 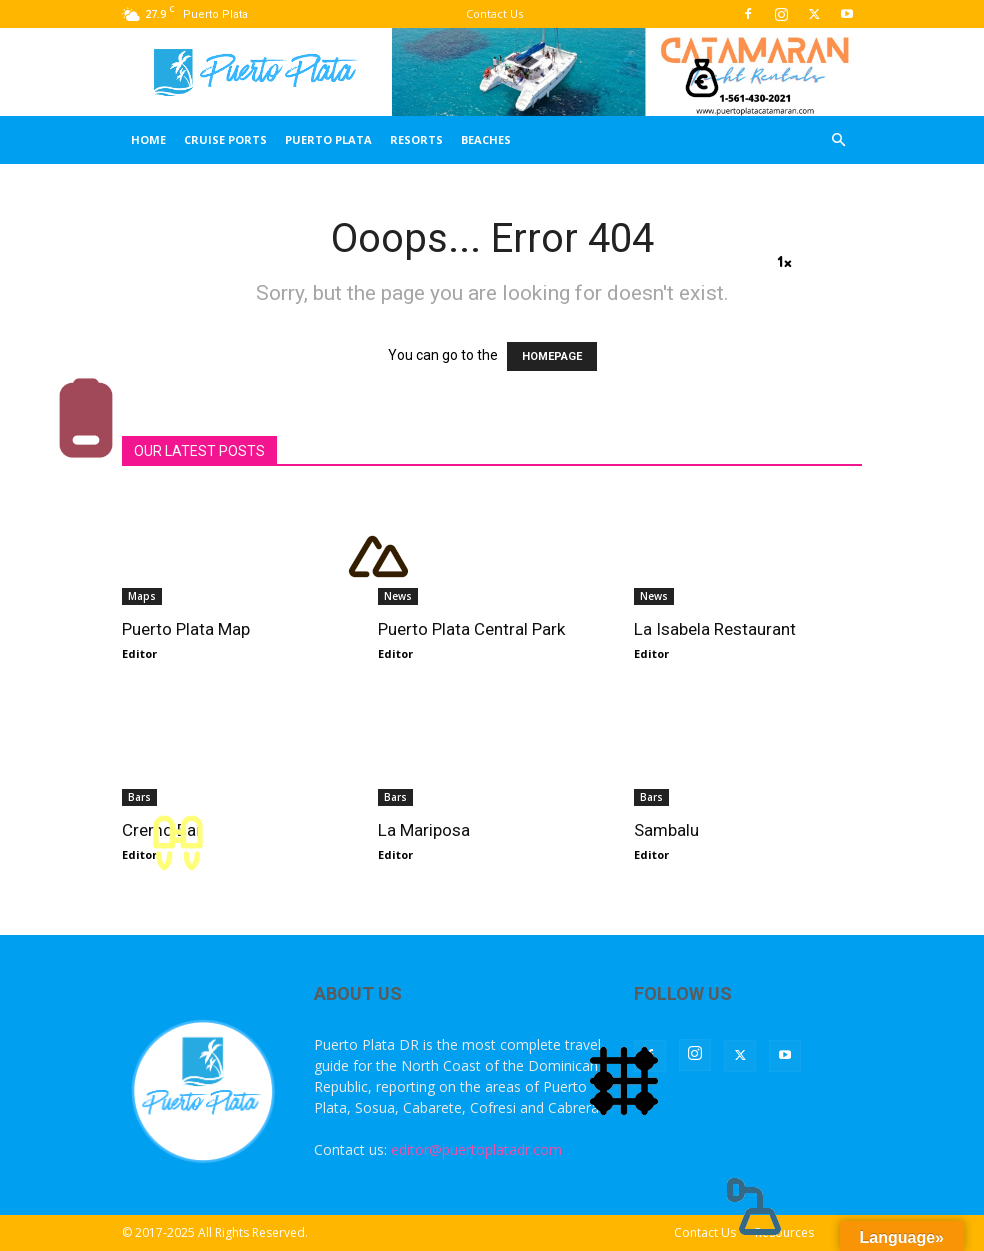 What do you see at coordinates (702, 78) in the screenshot?
I see `view euro tax information` at bounding box center [702, 78].